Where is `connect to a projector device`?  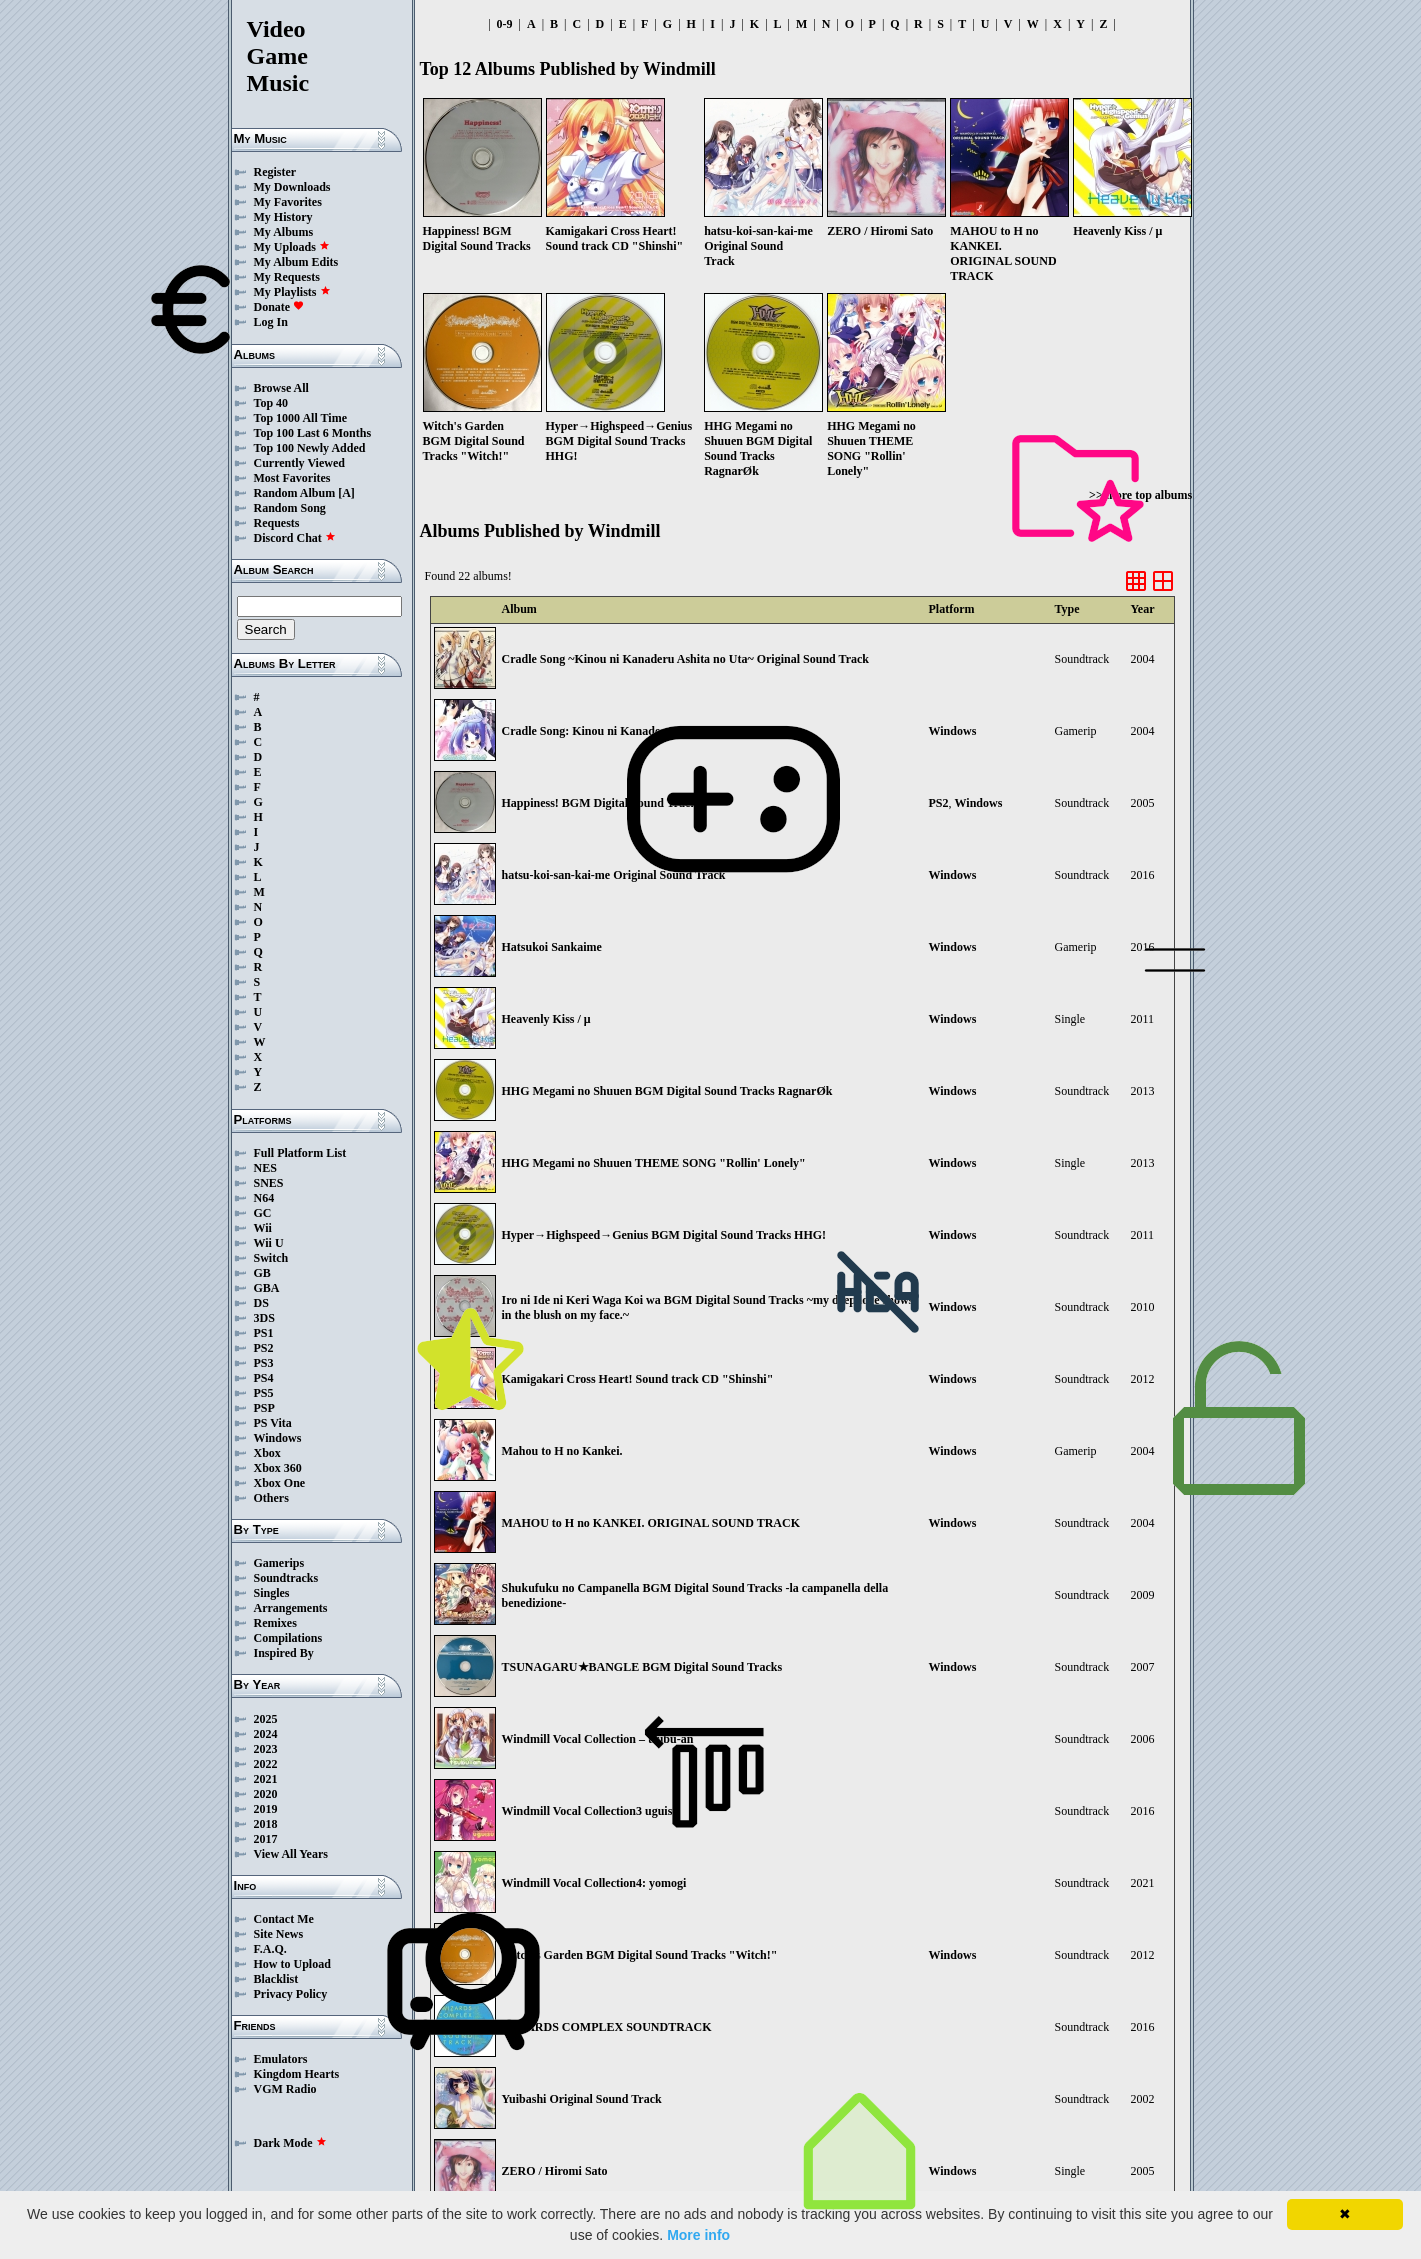
connect to a projector device is located at coordinates (463, 1981).